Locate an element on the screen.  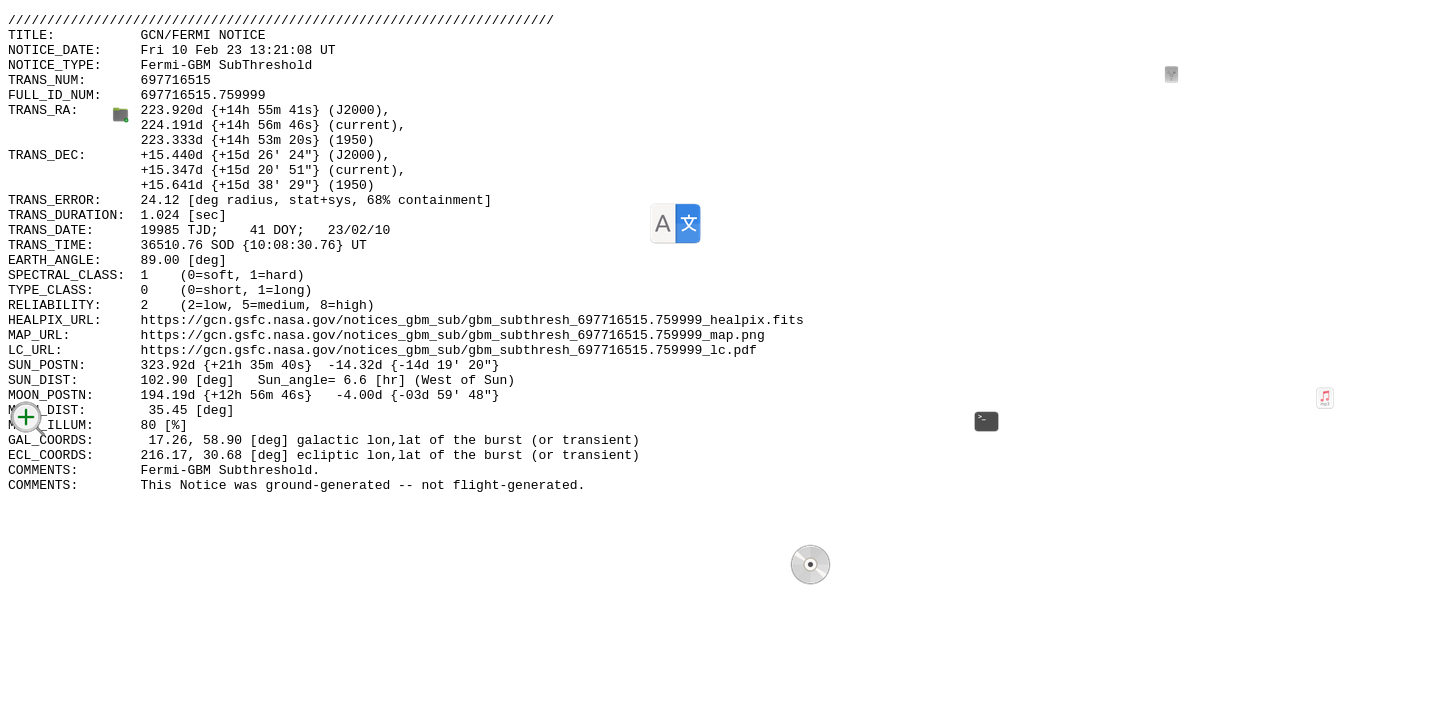
zoom to fit content within the current view is located at coordinates (28, 419).